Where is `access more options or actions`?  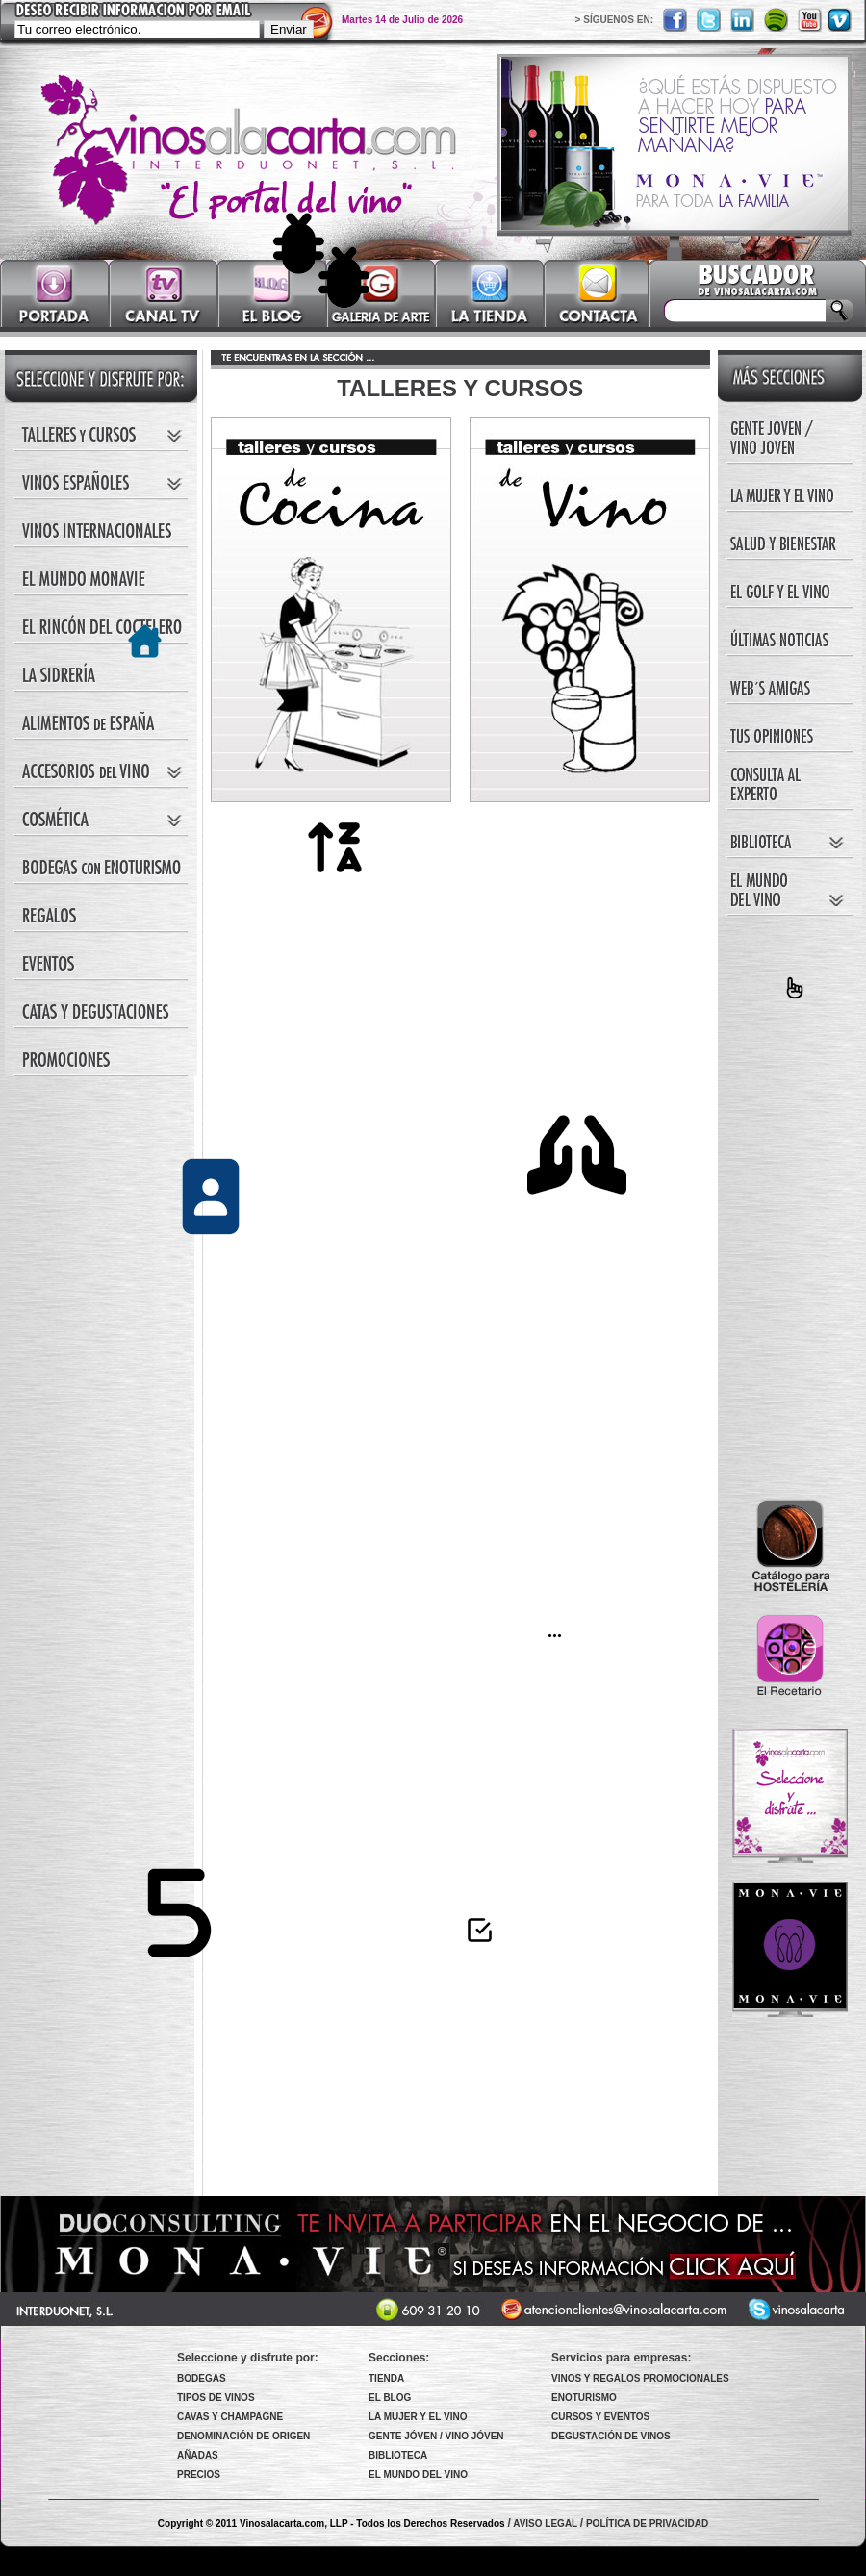
access more options or actions is located at coordinates (554, 1635).